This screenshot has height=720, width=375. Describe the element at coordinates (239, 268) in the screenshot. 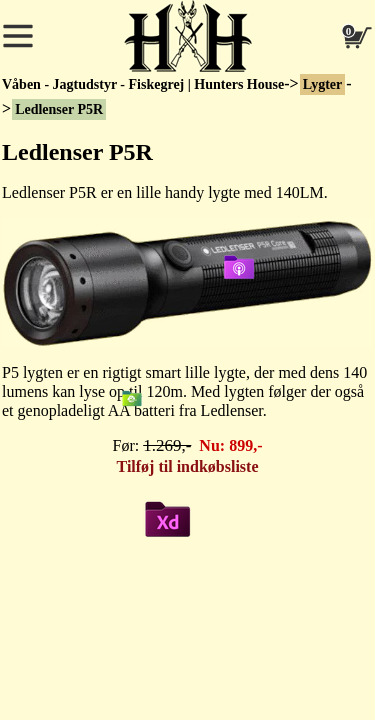

I see `open folder containing podcast files` at that location.